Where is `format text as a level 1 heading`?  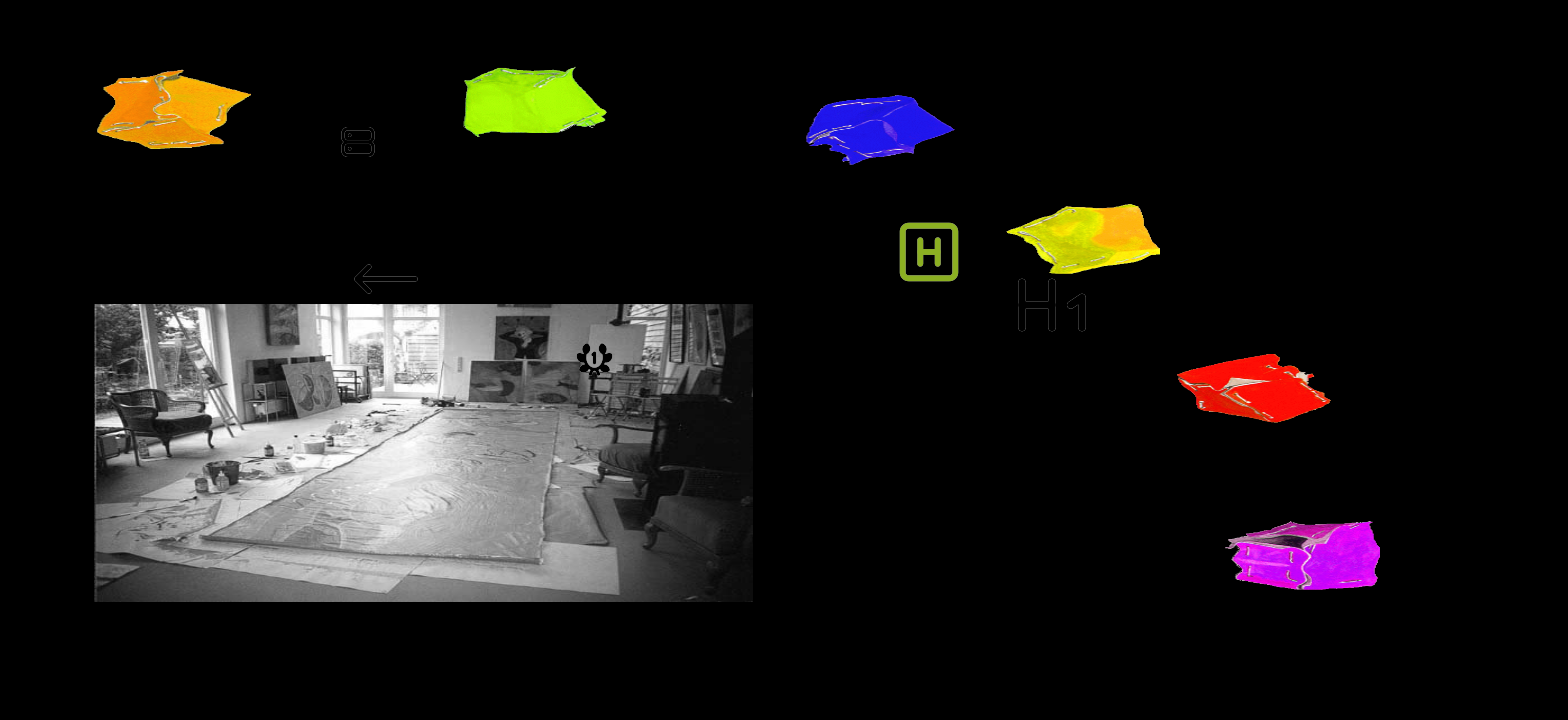 format text as a level 1 heading is located at coordinates (1052, 305).